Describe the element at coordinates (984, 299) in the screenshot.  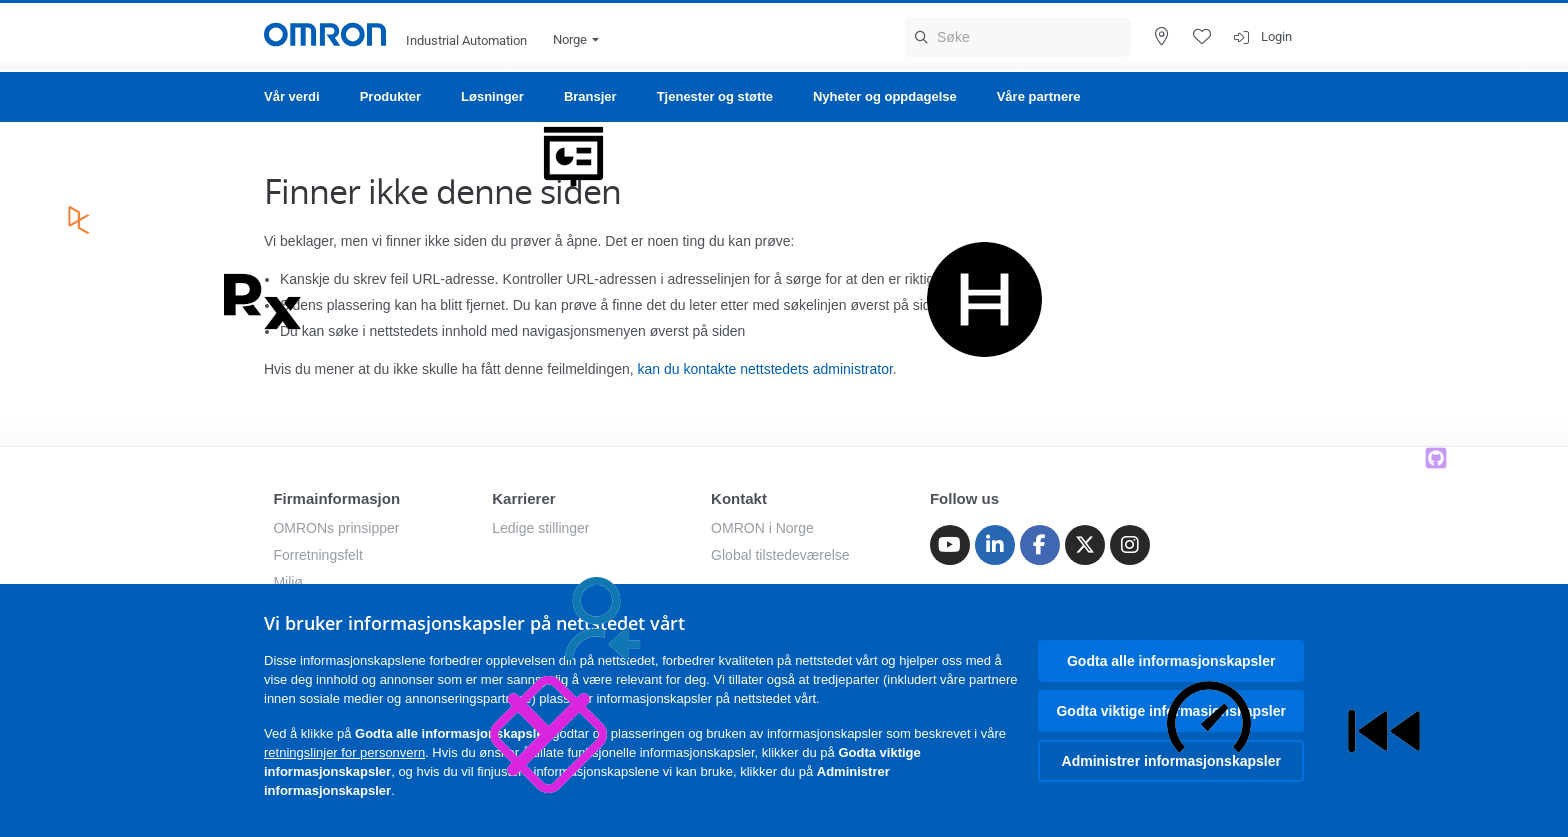
I see `hedera hashgraph platform logo` at that location.